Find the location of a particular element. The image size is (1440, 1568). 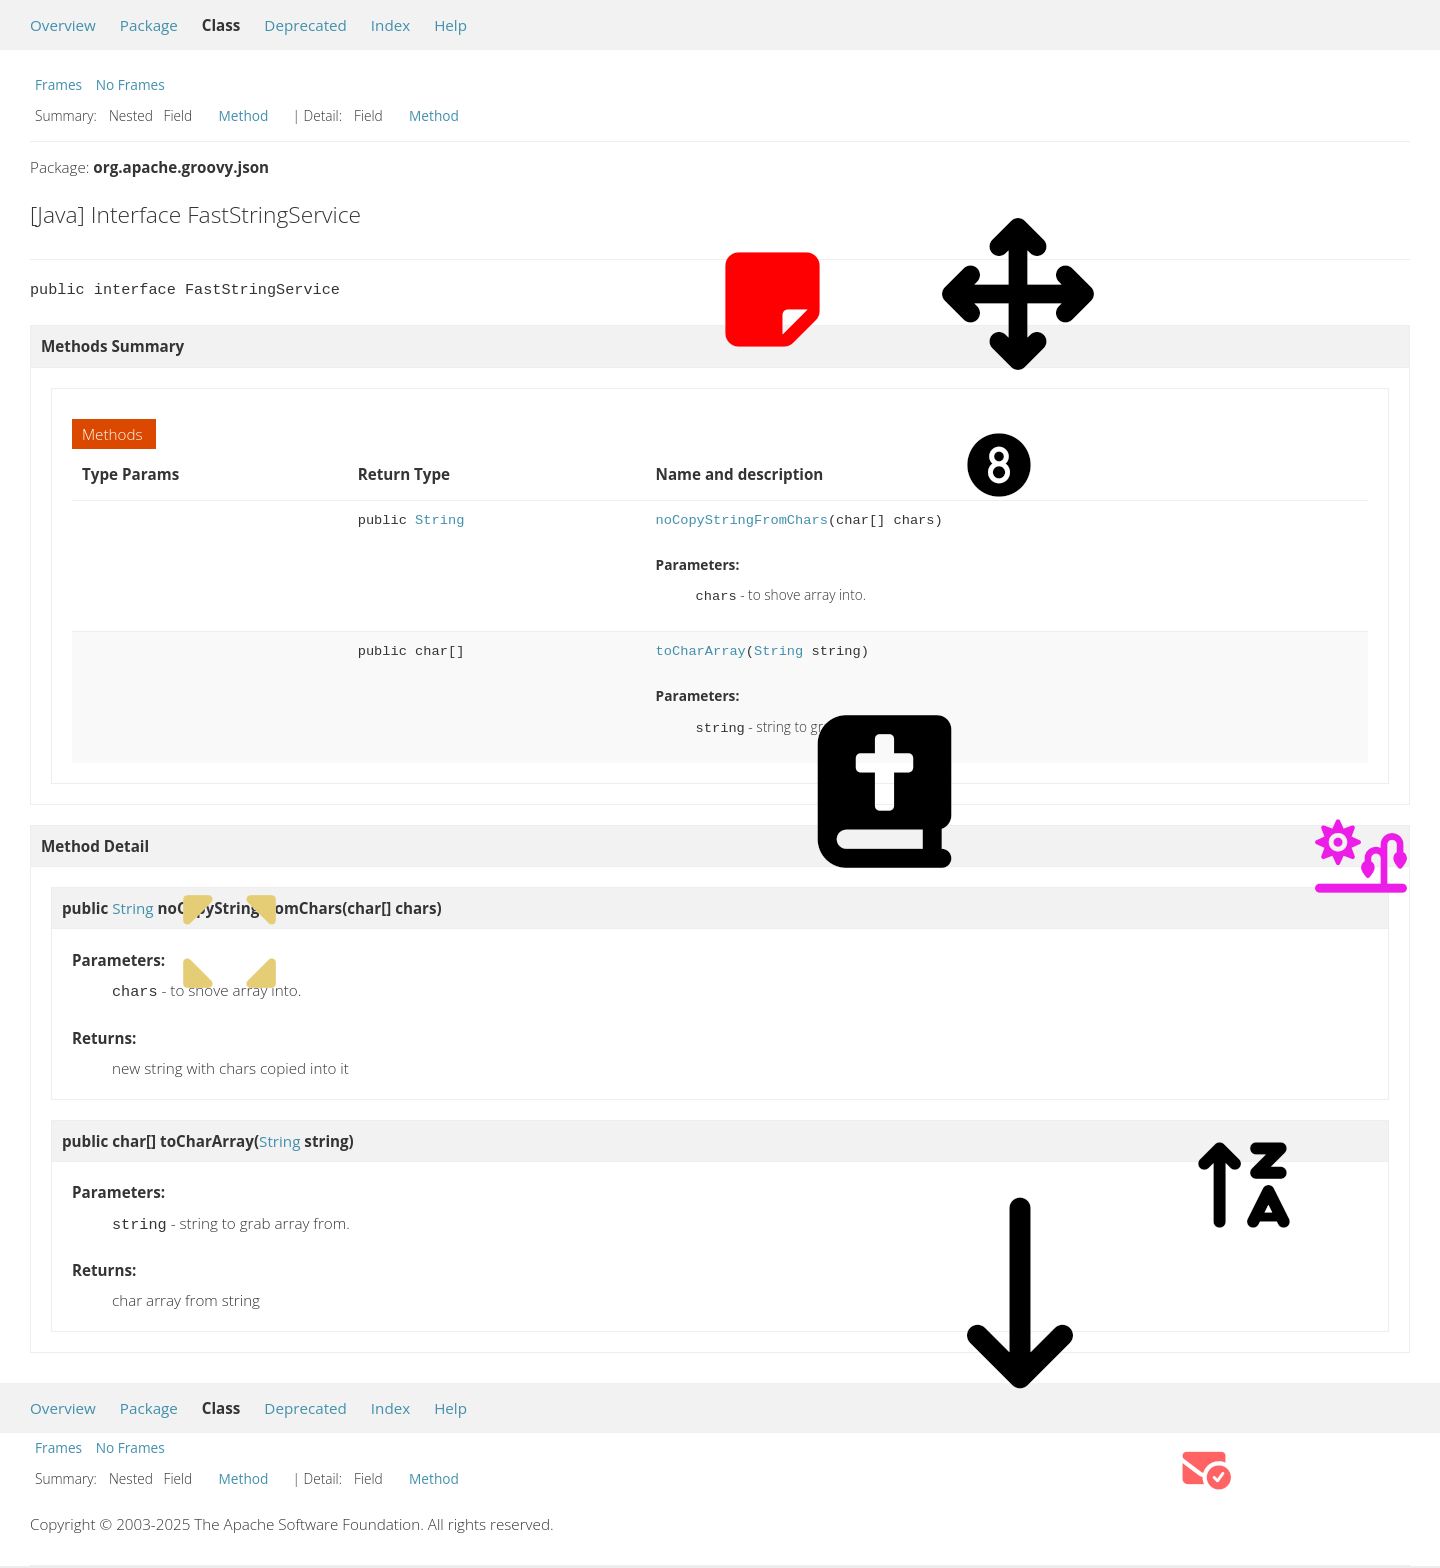

create a new note is located at coordinates (772, 299).